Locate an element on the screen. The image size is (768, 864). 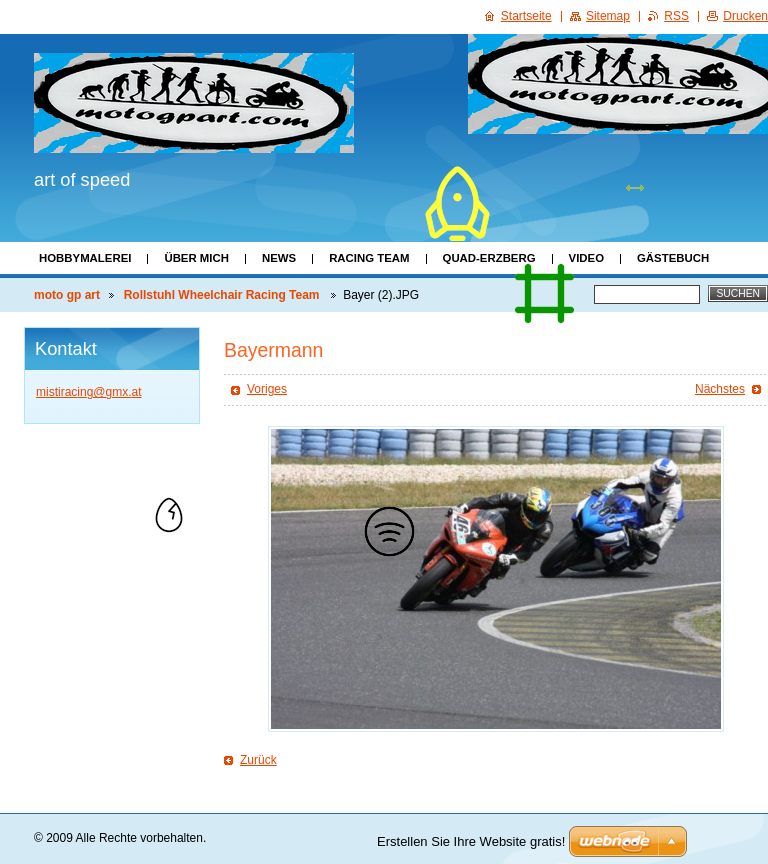
indicates a cracked or broken item is located at coordinates (169, 515).